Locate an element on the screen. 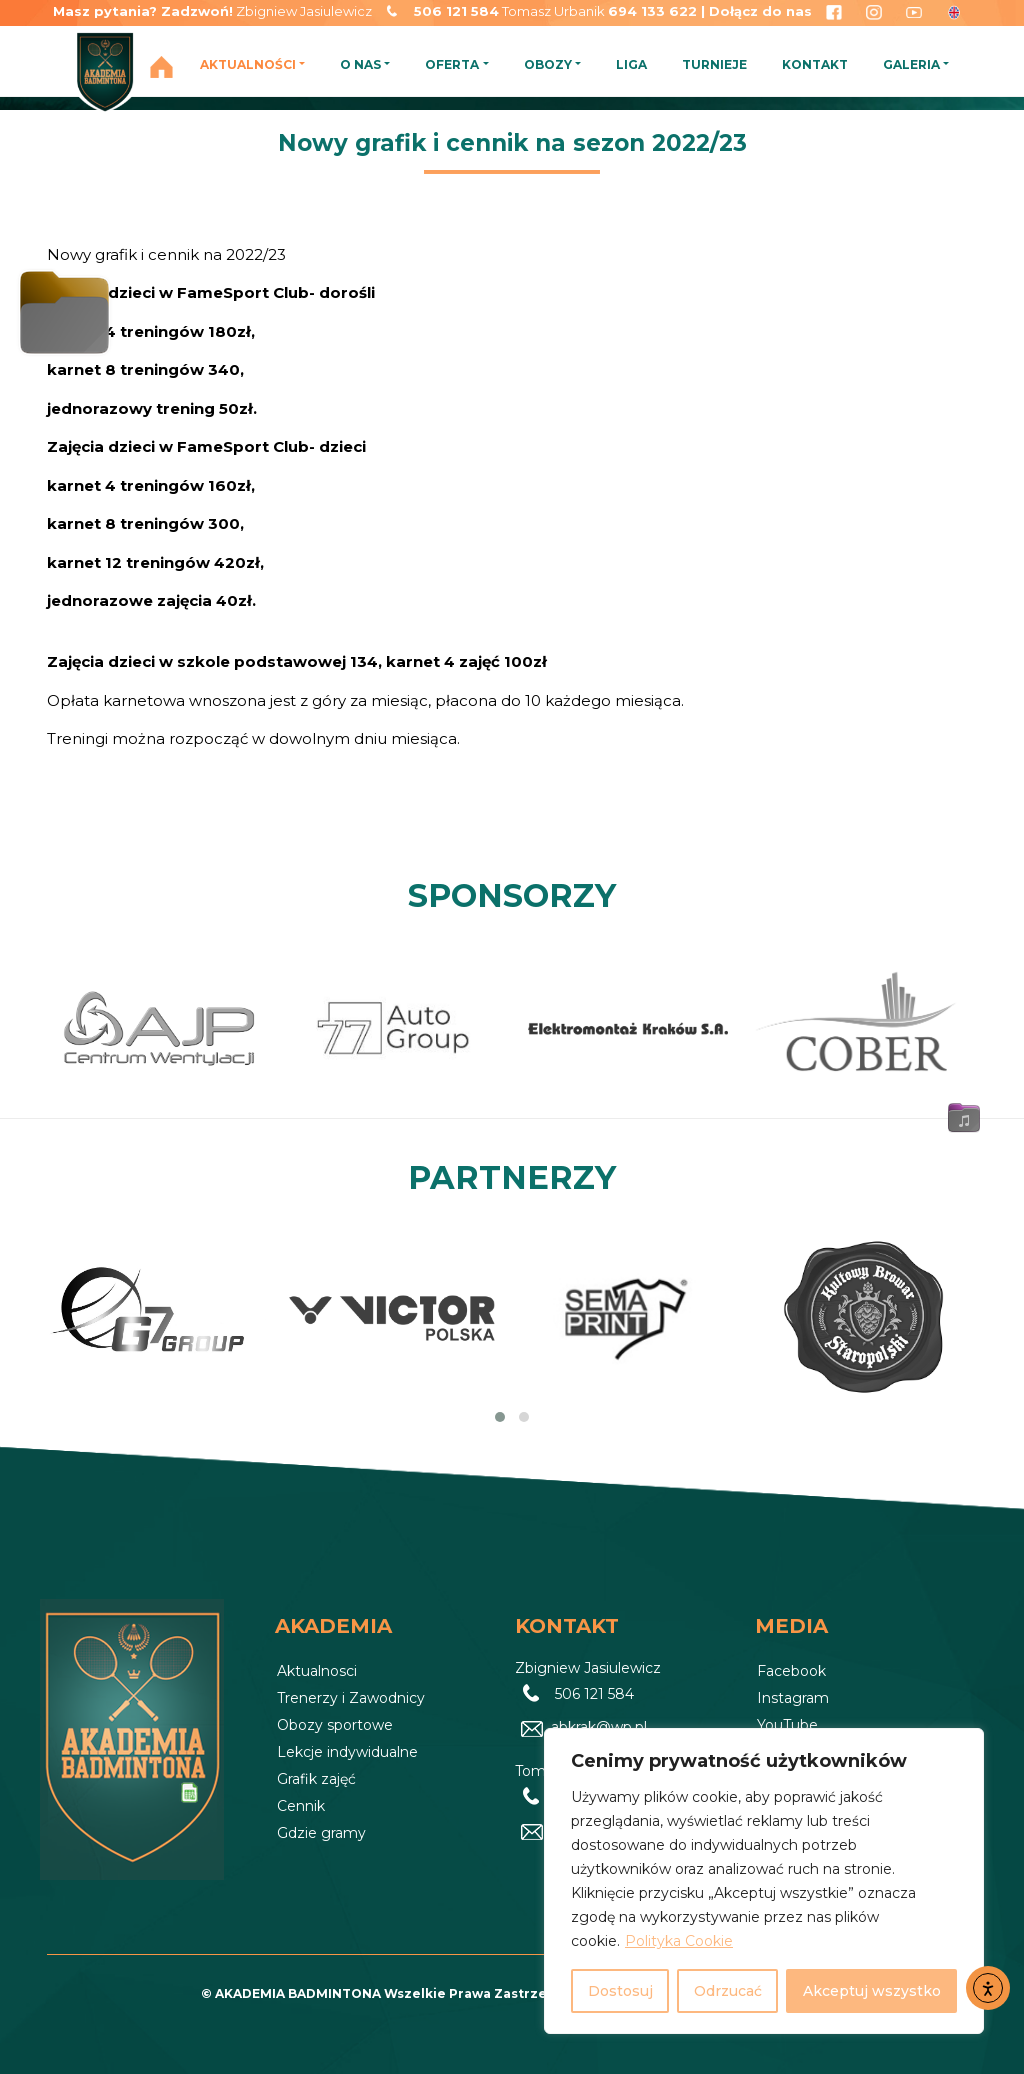 Image resolution: width=1024 pixels, height=2074 pixels. an open folder containing files is located at coordinates (64, 312).